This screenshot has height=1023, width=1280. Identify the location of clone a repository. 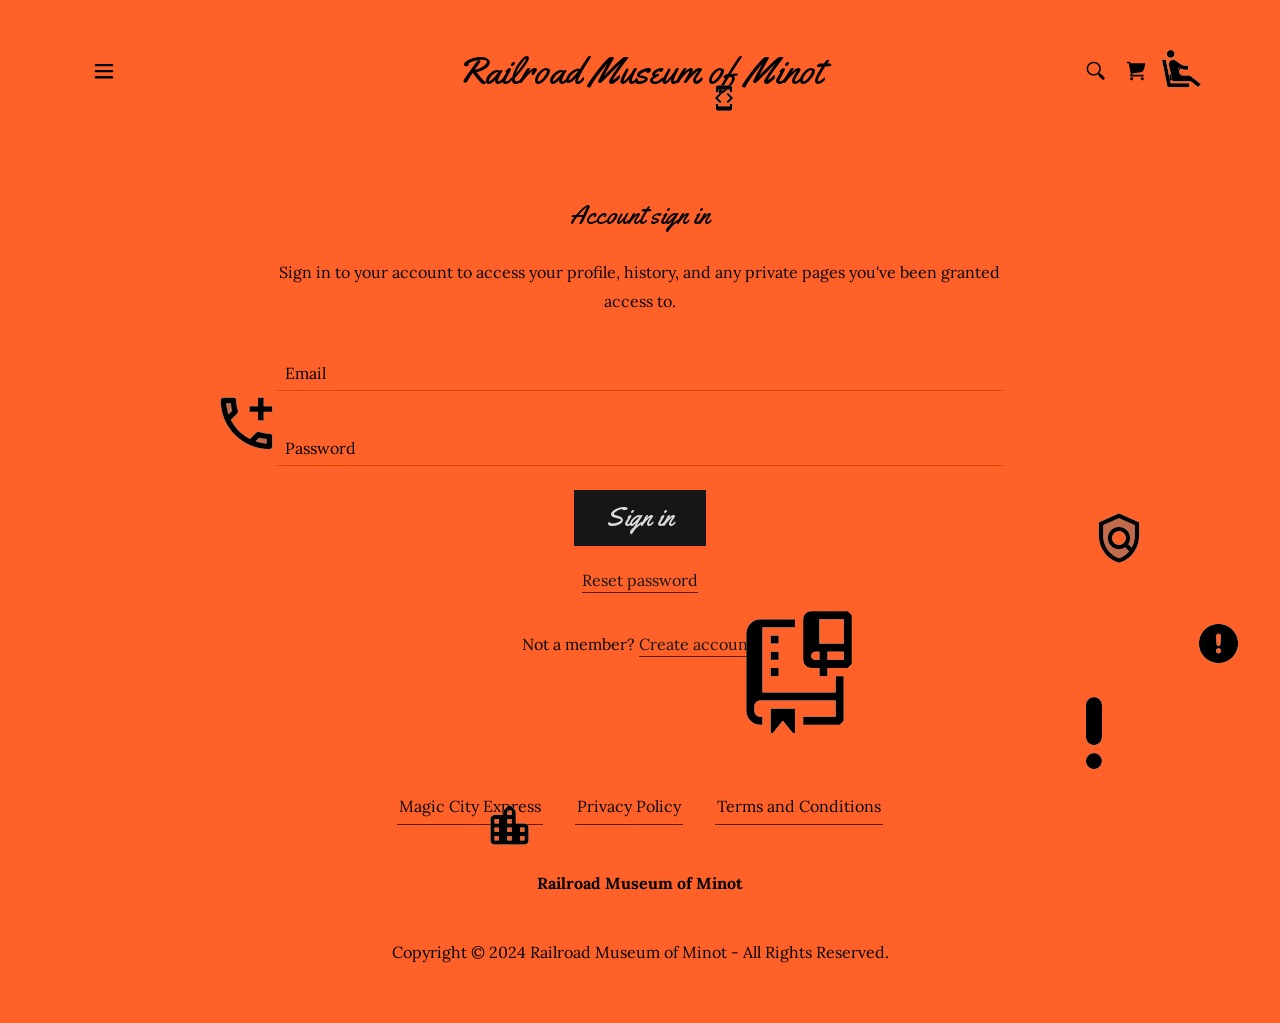
(795, 668).